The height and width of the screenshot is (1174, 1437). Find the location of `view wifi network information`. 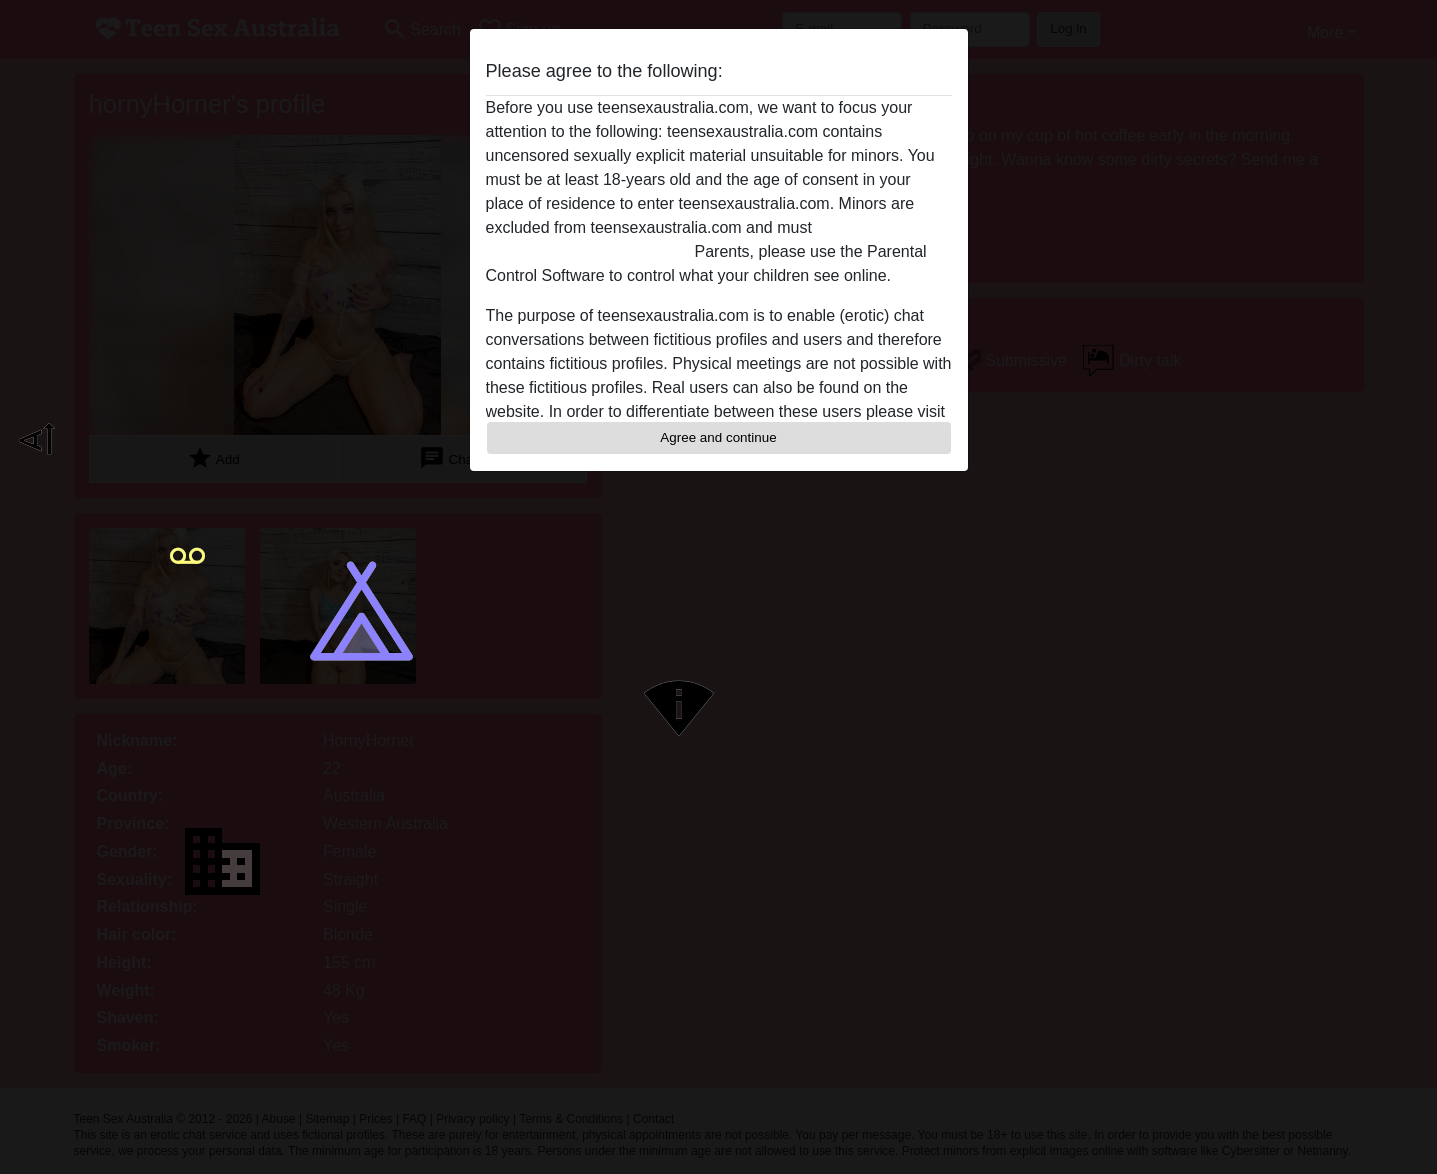

view wifi network information is located at coordinates (679, 707).